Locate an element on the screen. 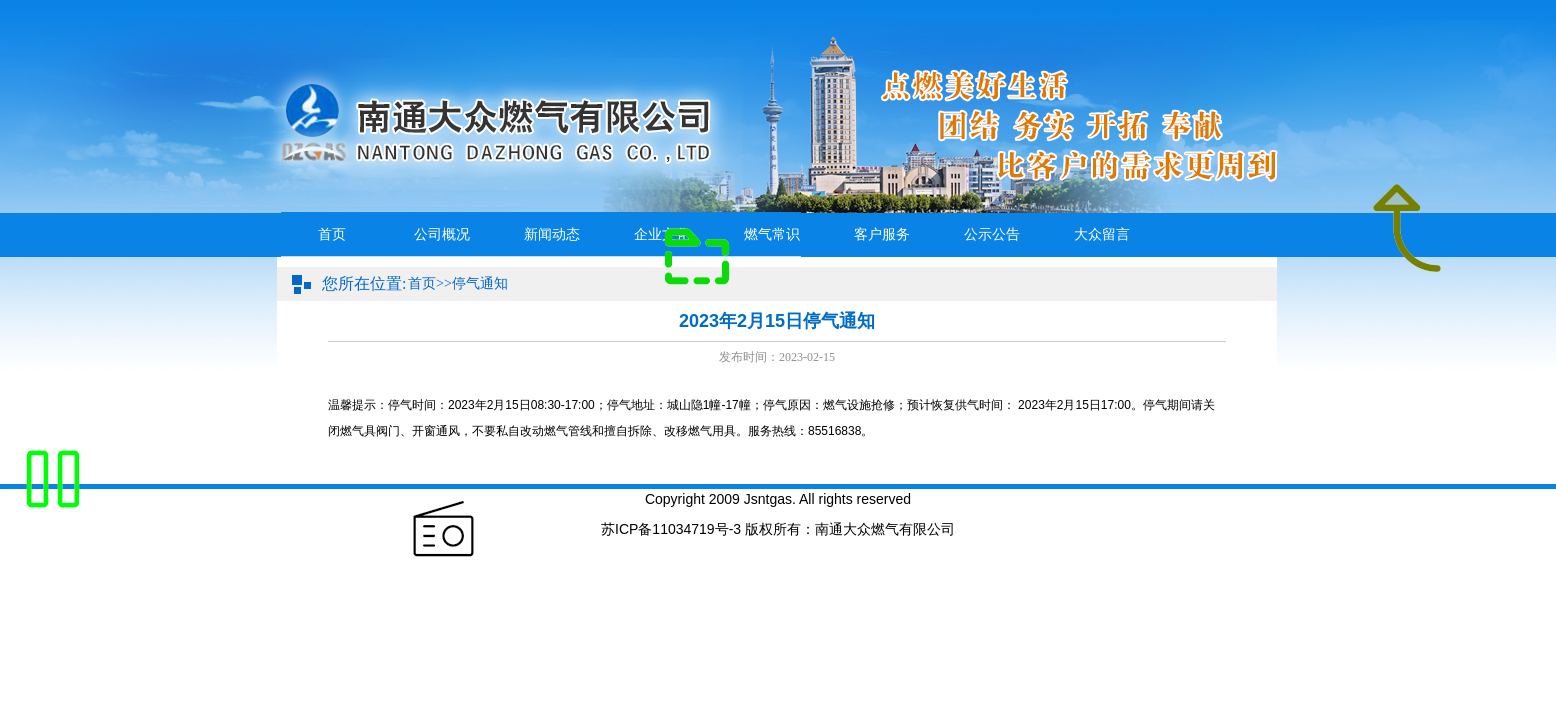 The image size is (1556, 720). open radio or audio streaming is located at coordinates (443, 533).